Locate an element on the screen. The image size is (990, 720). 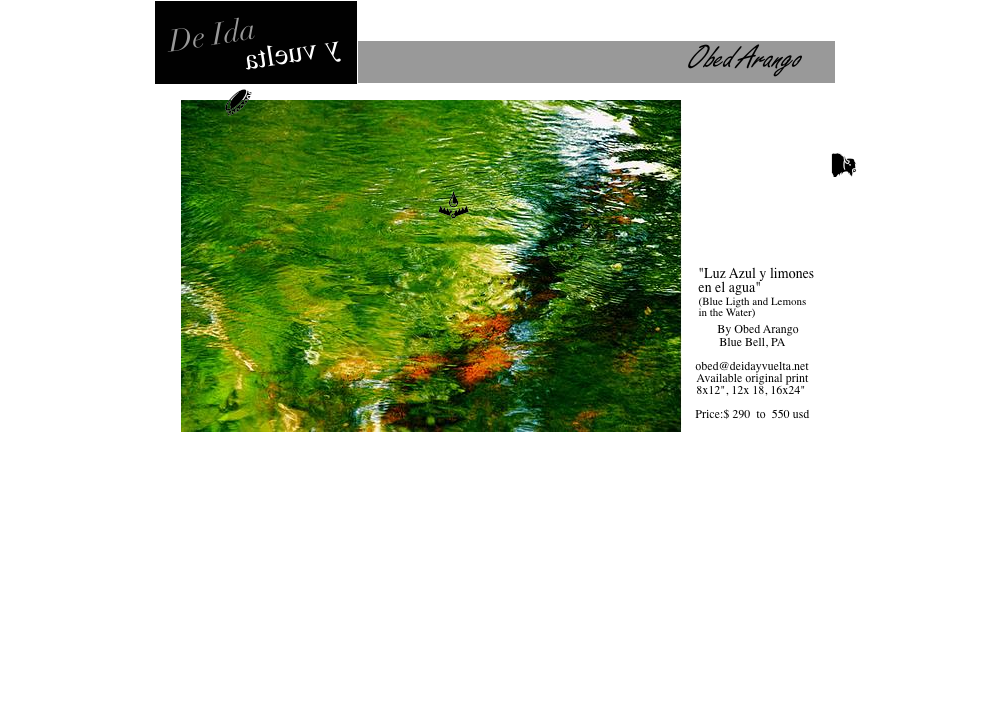
bottle cap collectible item in a game inventory is located at coordinates (238, 102).